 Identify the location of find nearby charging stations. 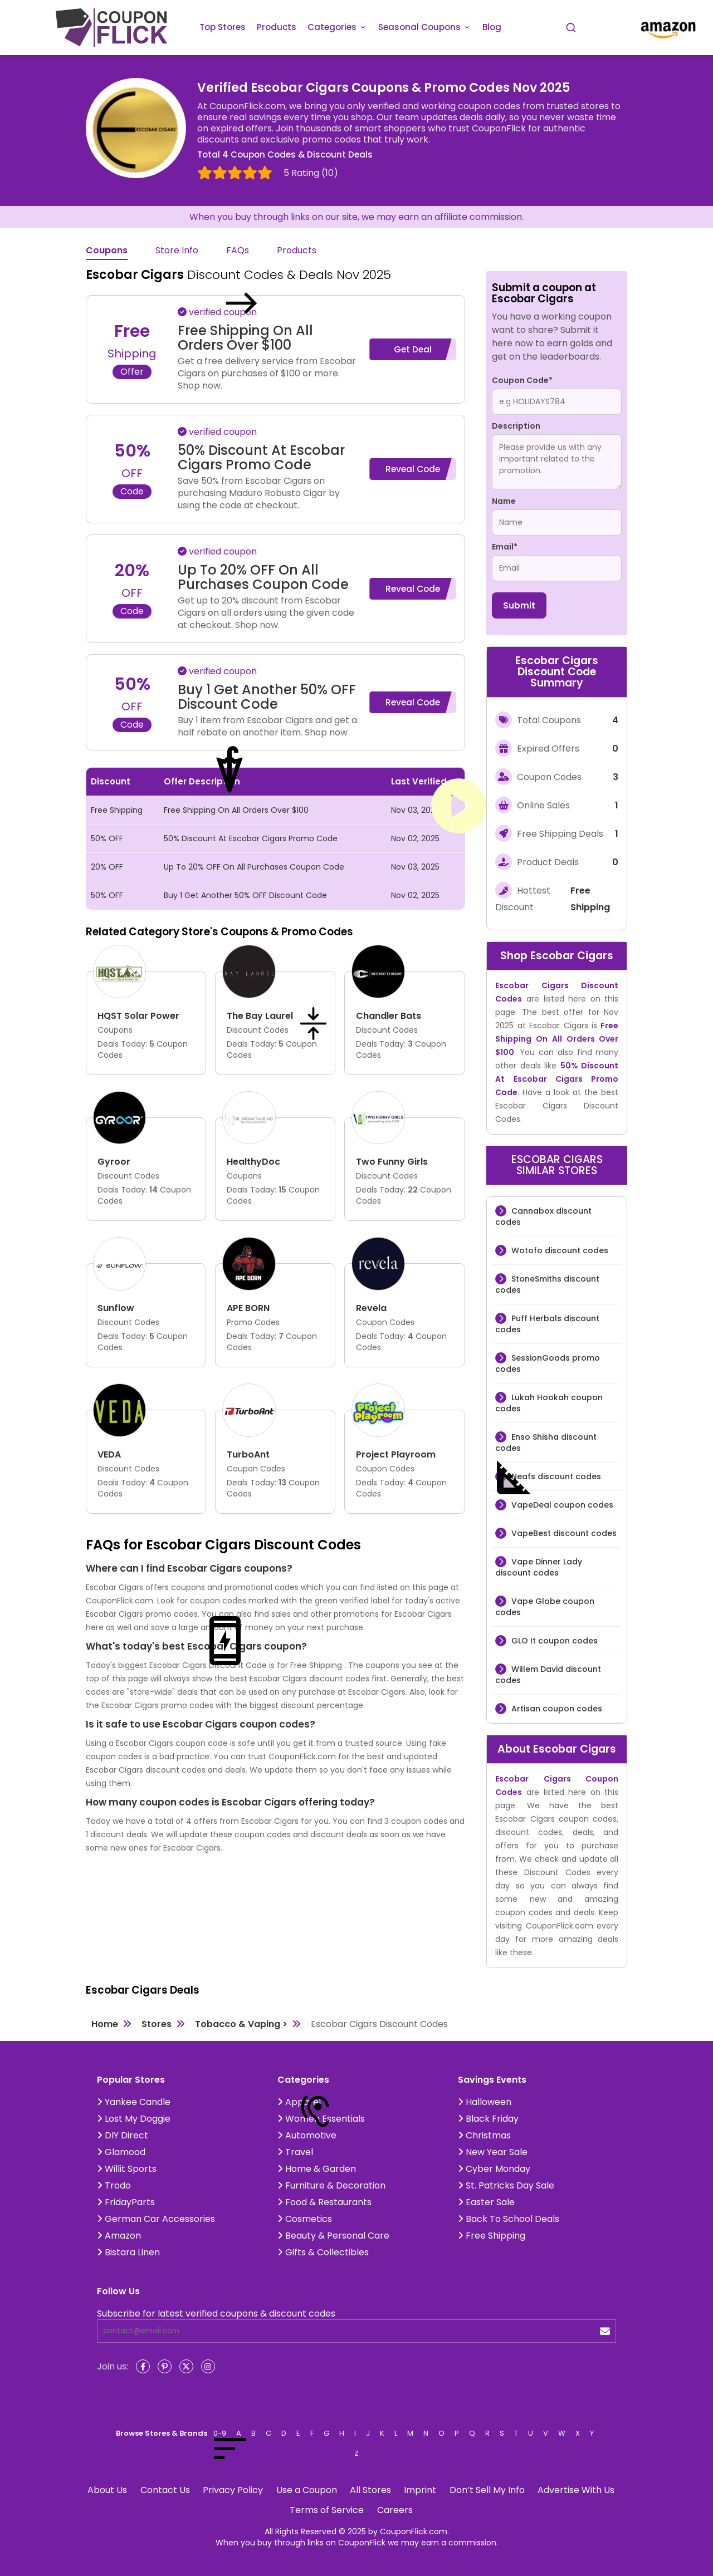
(225, 1641).